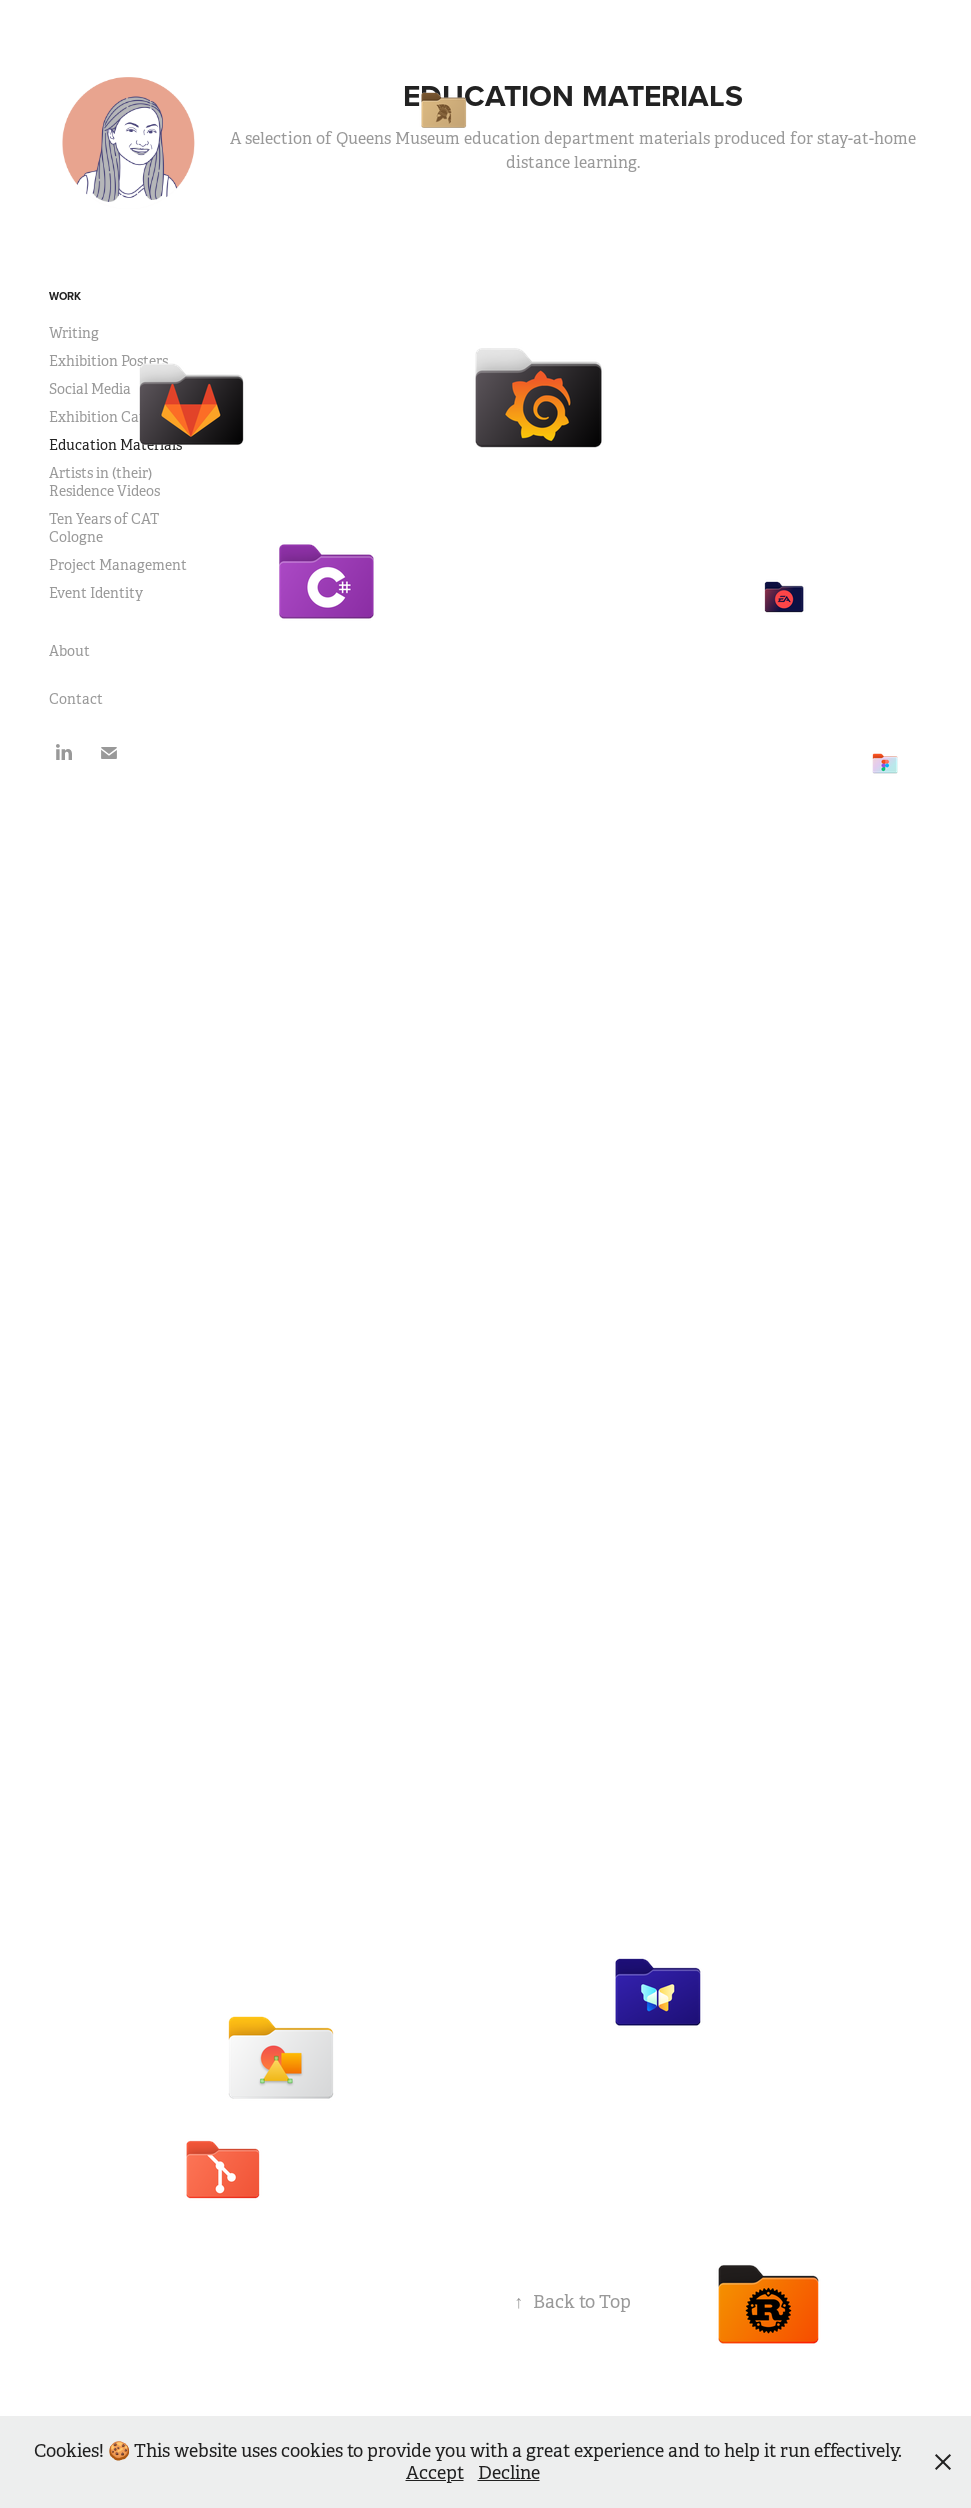 This screenshot has height=2508, width=971. Describe the element at coordinates (784, 598) in the screenshot. I see `folder for EA (Electronic Arts) games or applications` at that location.